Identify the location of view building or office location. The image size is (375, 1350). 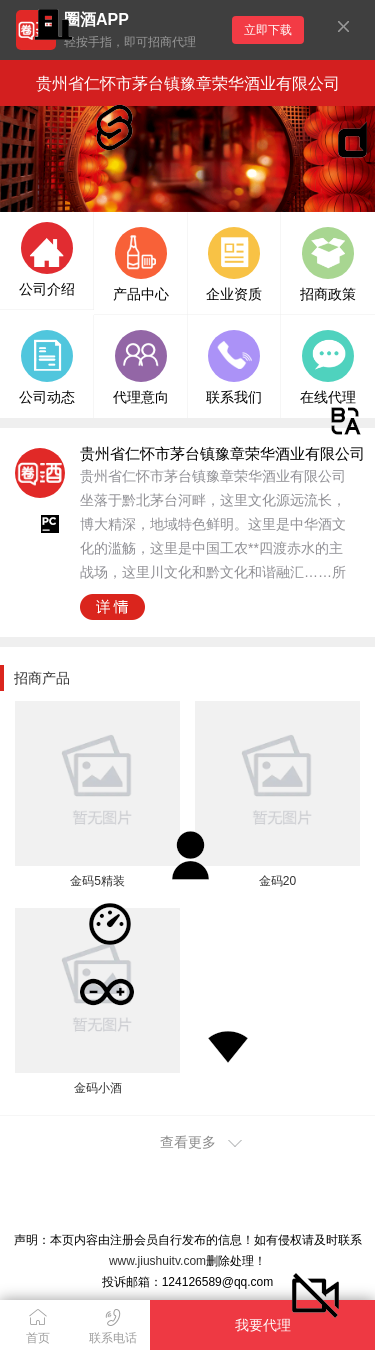
(53, 24).